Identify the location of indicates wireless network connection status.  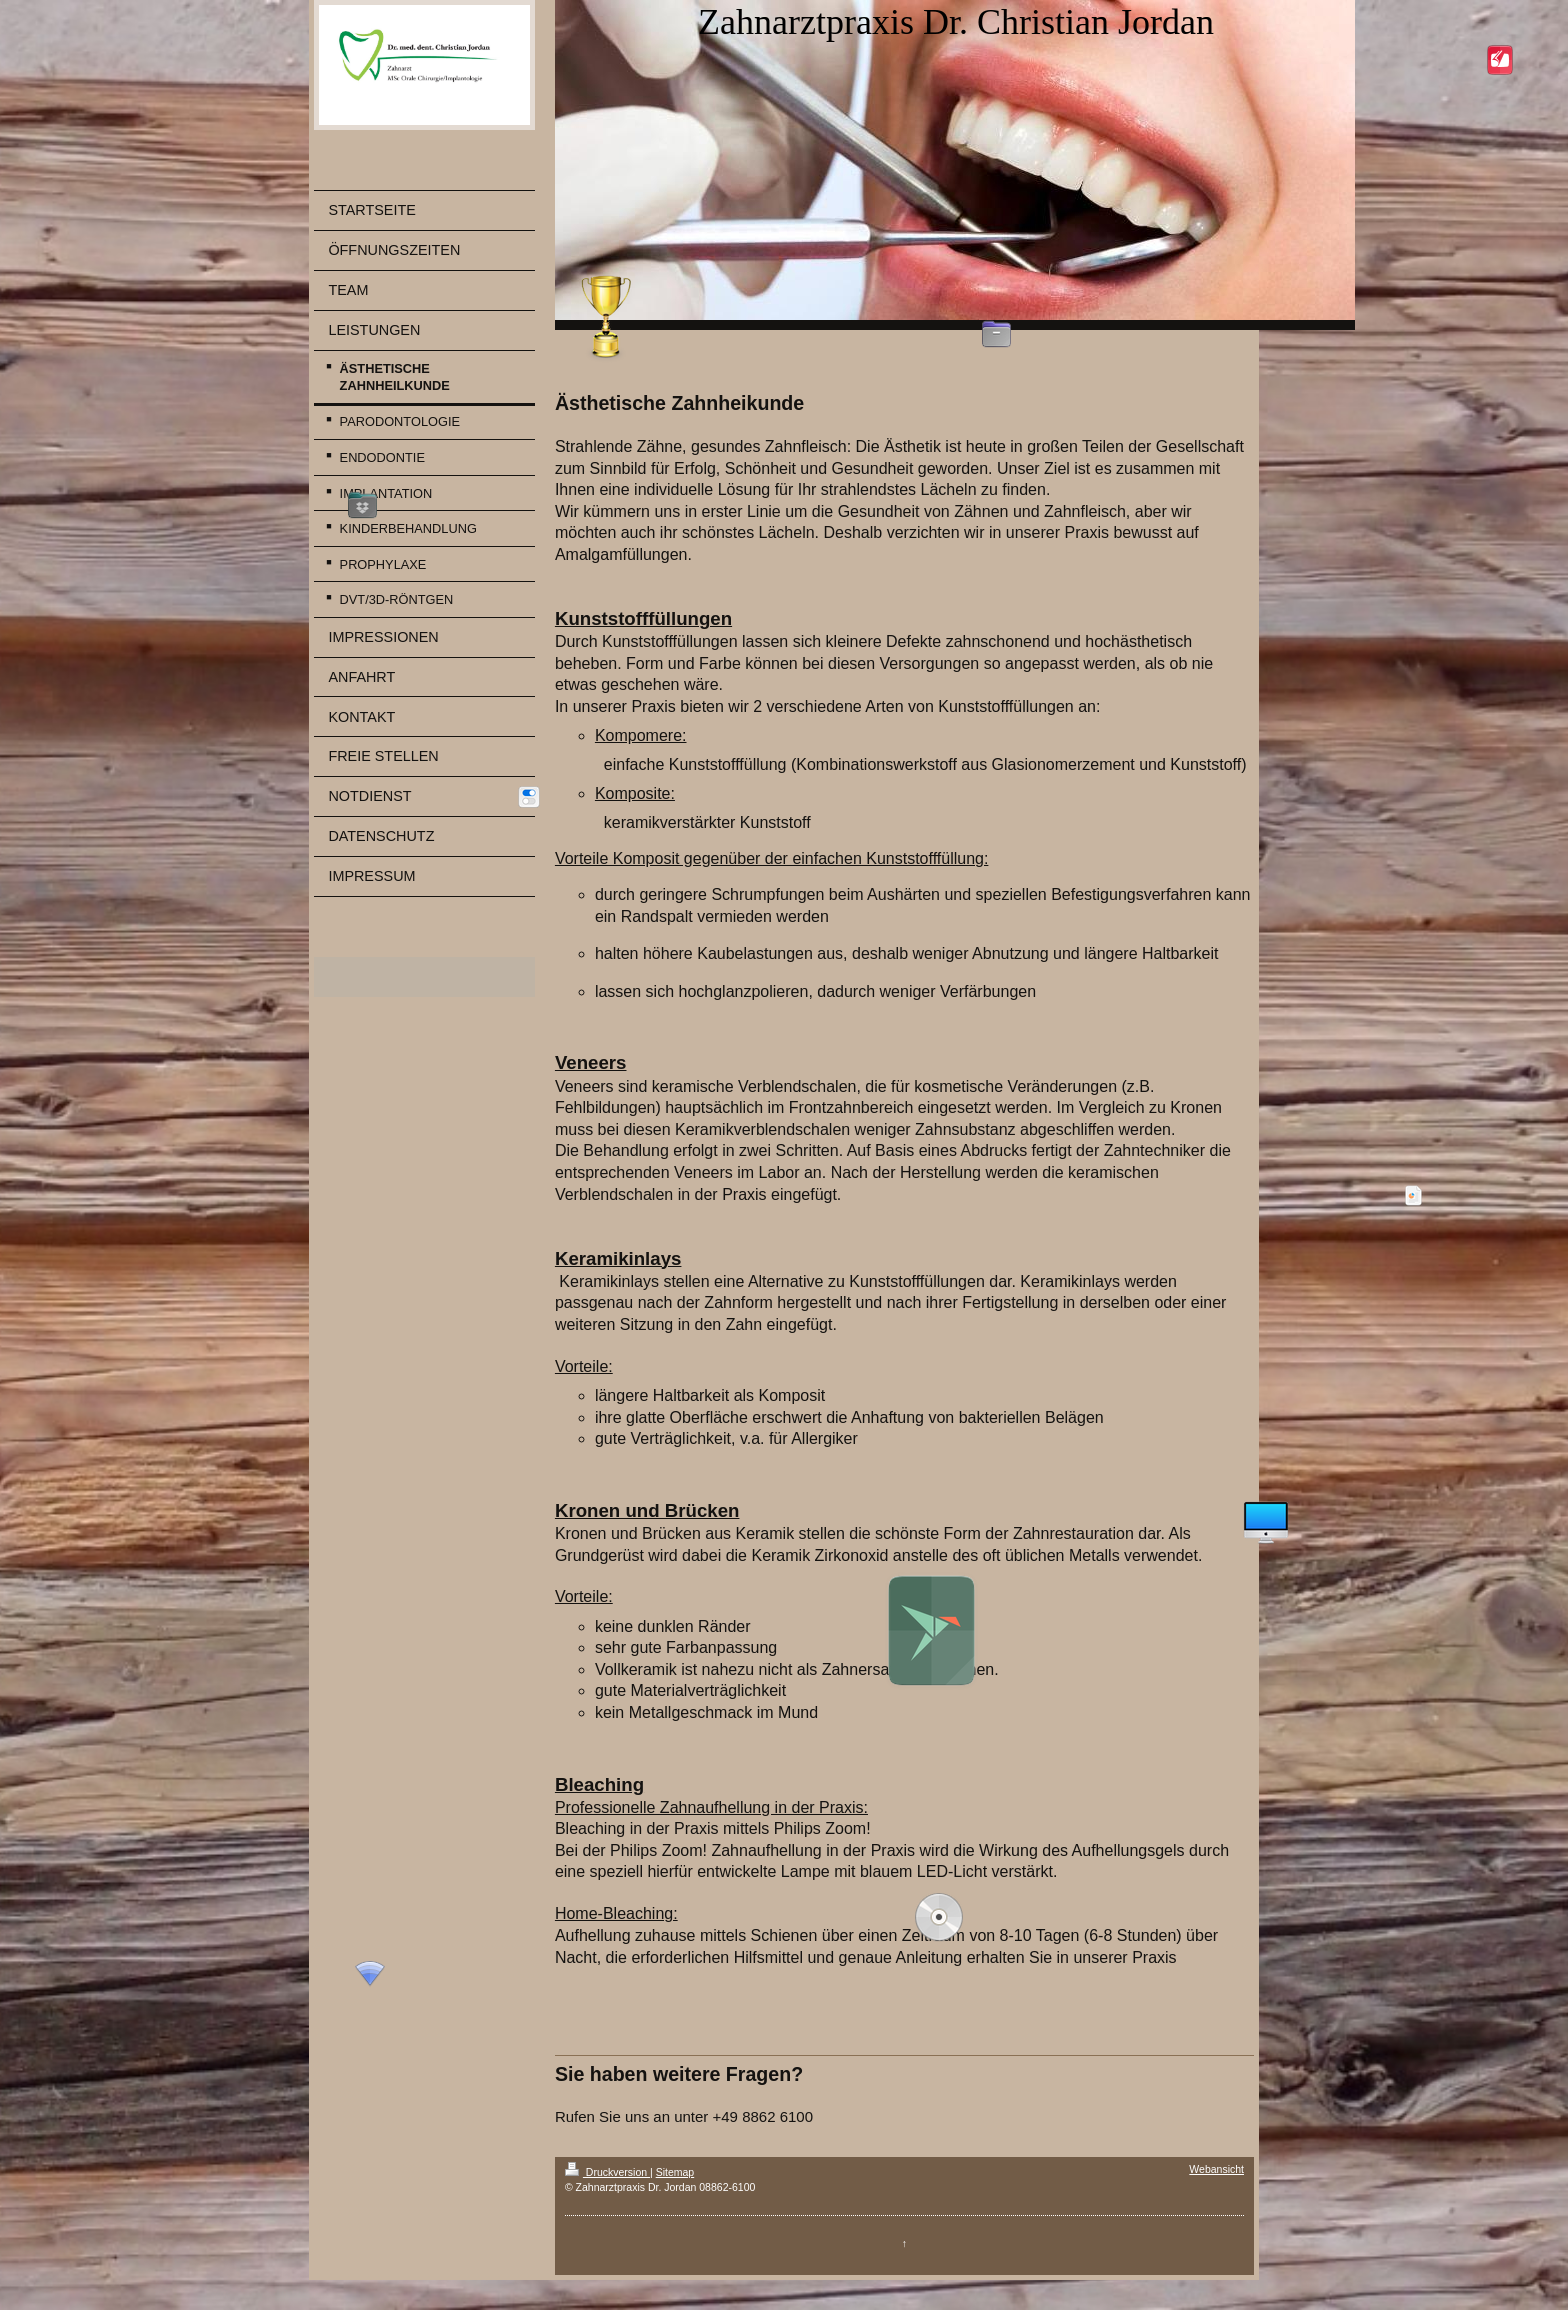
(370, 1973).